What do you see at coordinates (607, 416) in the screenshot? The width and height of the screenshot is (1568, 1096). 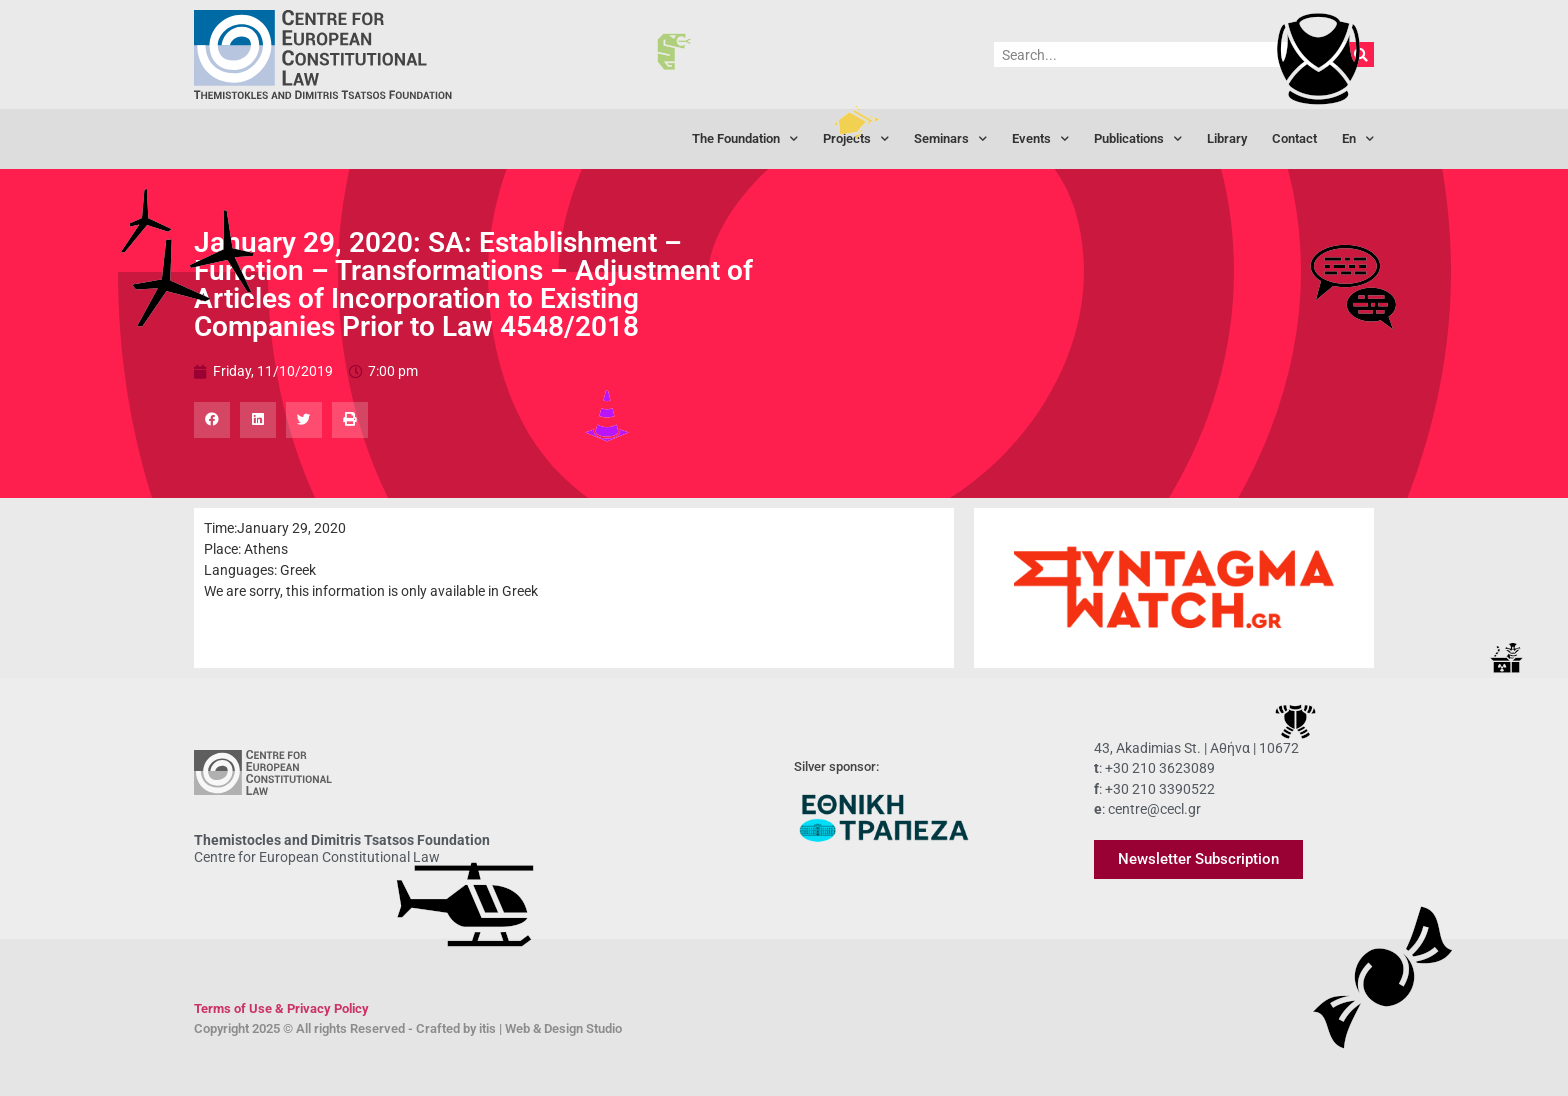 I see `indicates an area under construction or maintenance` at bounding box center [607, 416].